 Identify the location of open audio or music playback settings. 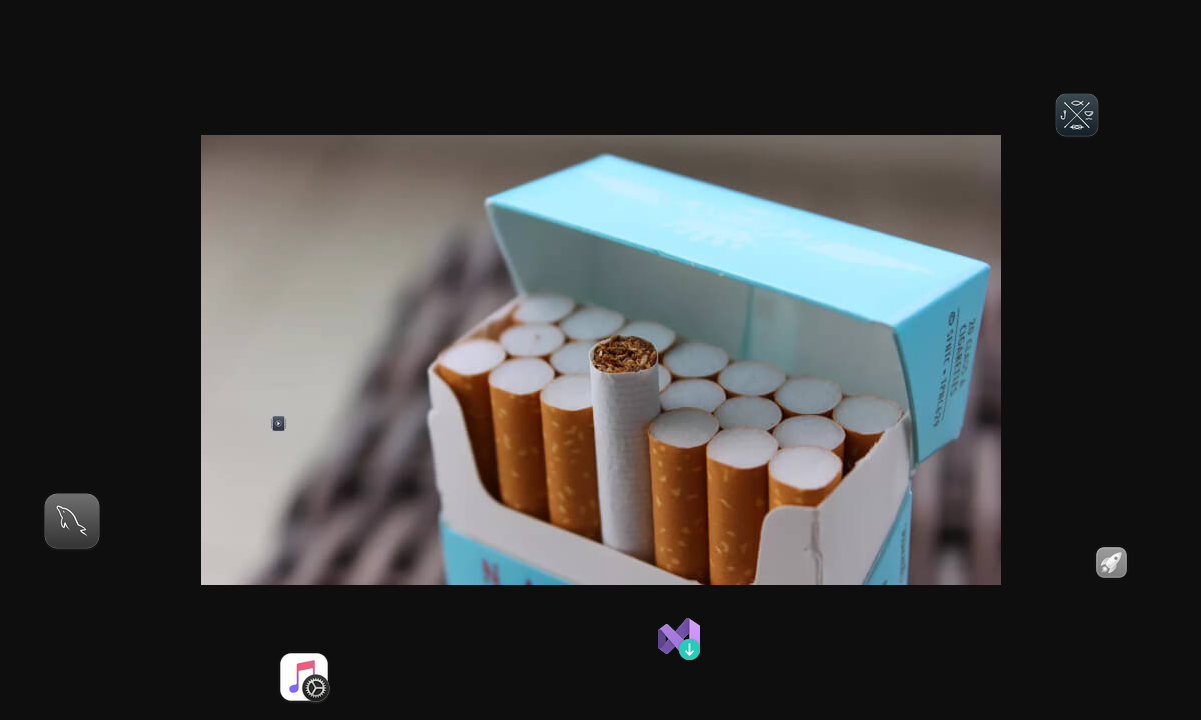
(304, 677).